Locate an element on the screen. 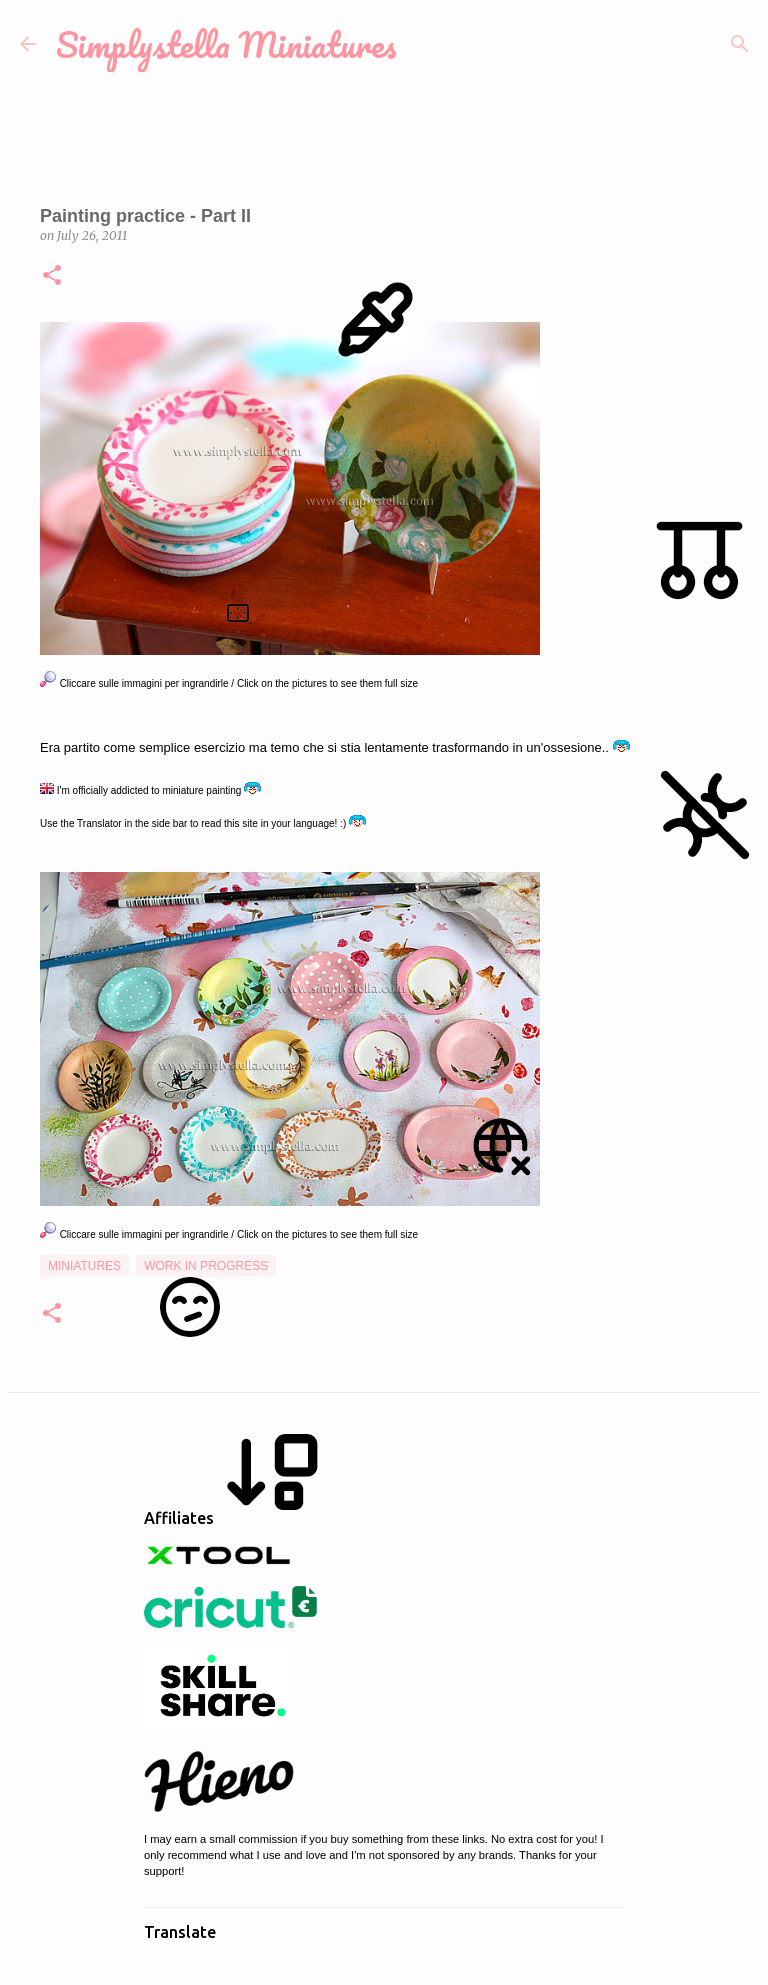 The image size is (768, 1985). indicates no internet connection is located at coordinates (500, 1145).